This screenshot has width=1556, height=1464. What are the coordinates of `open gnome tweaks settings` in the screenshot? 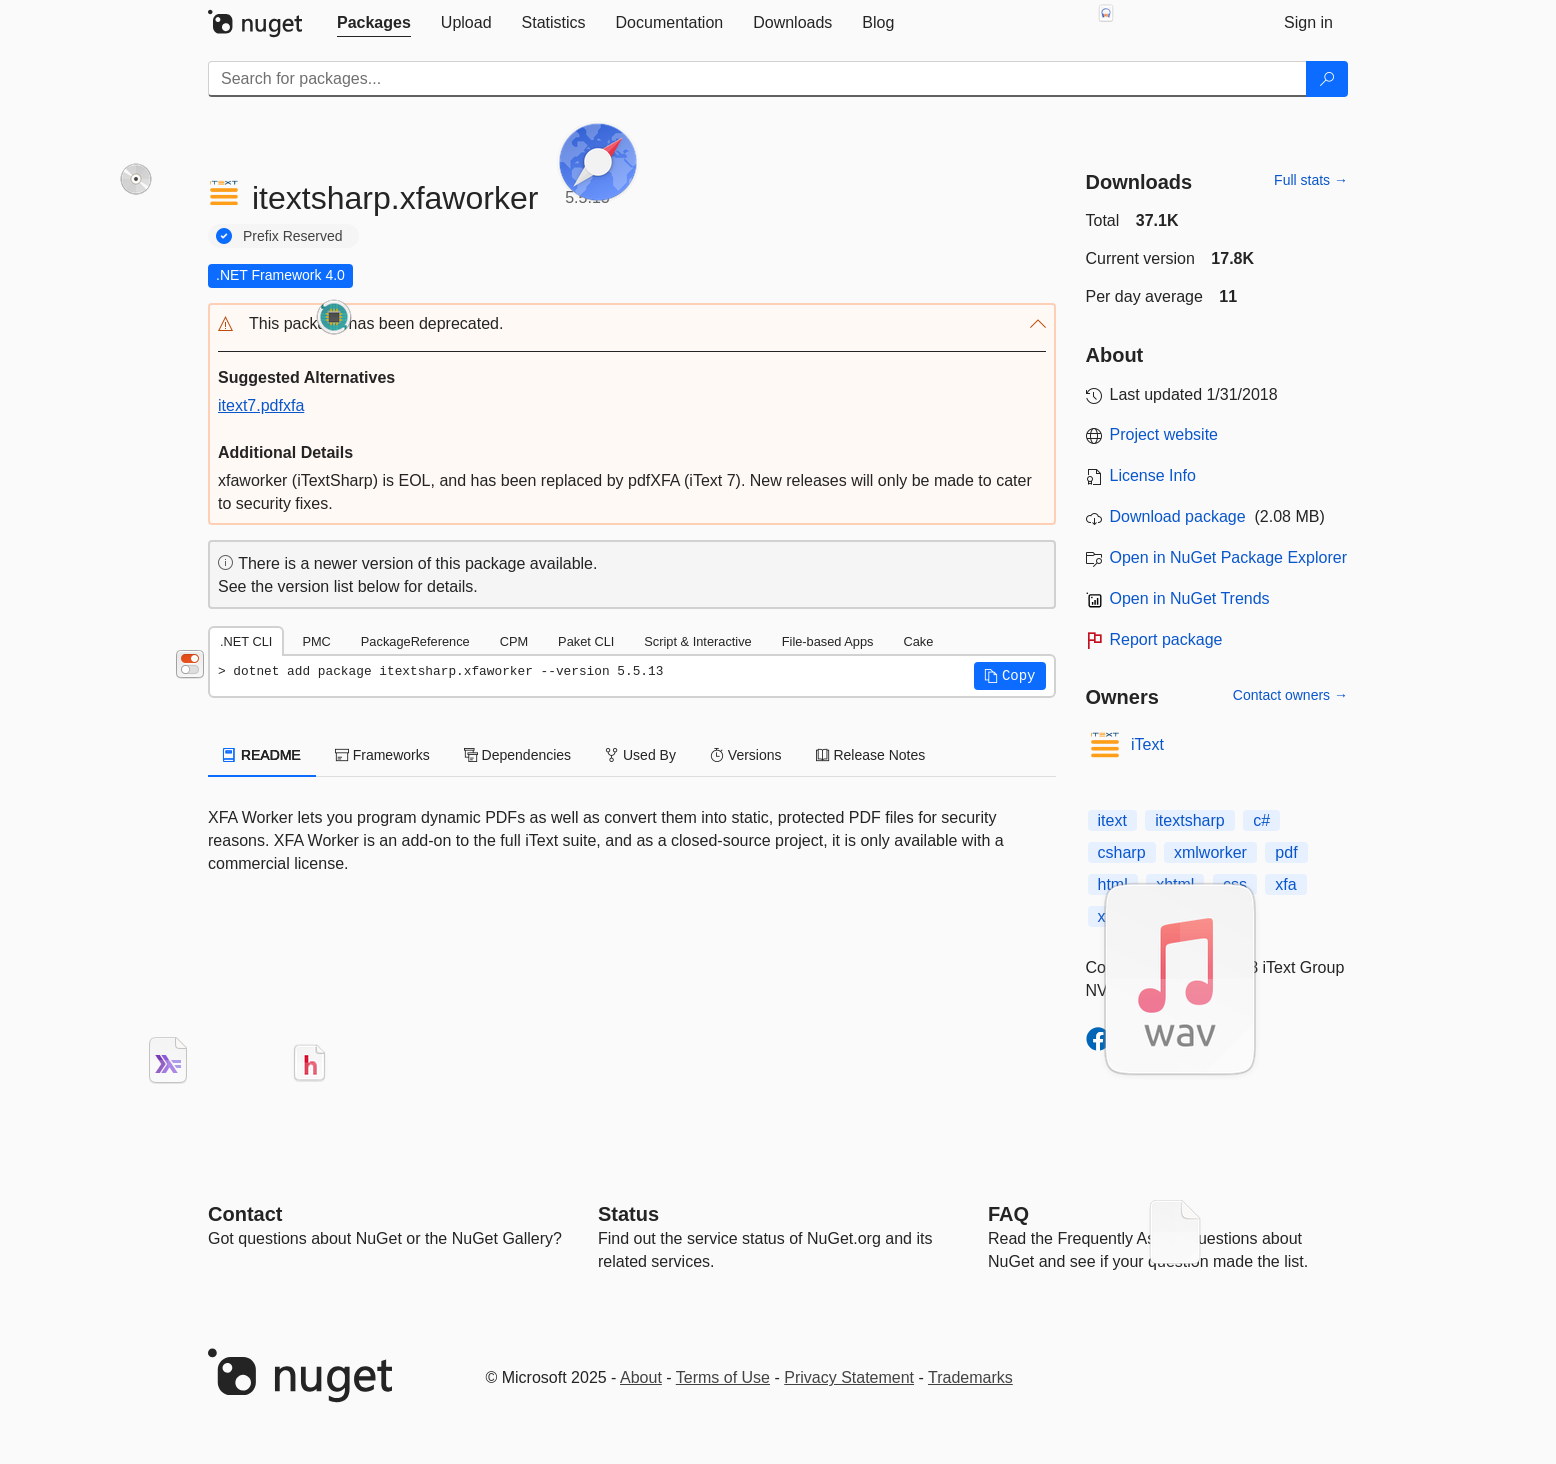 It's located at (190, 664).